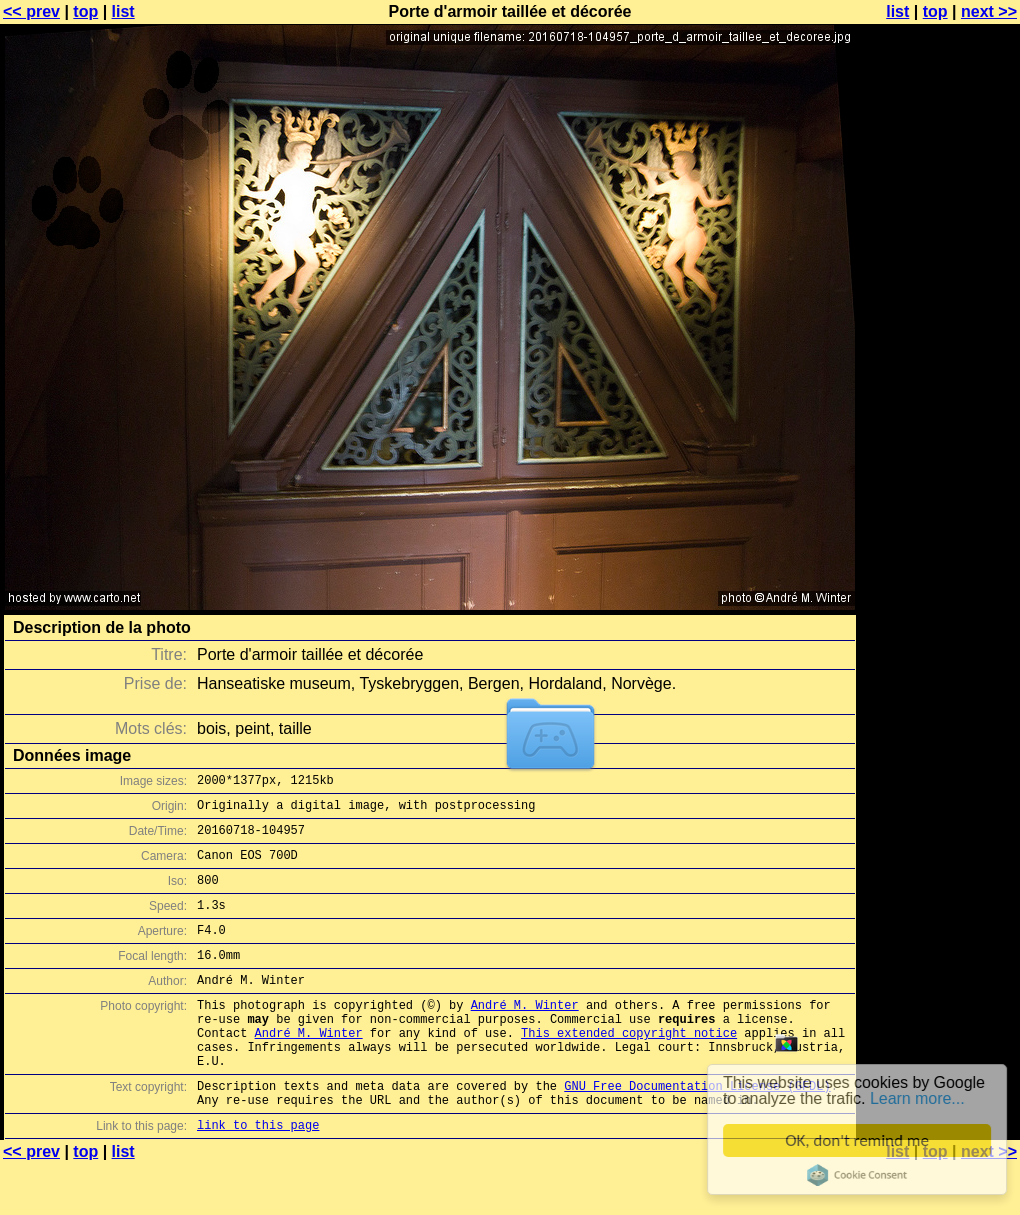 The width and height of the screenshot is (1020, 1215). What do you see at coordinates (786, 1043) in the screenshot?
I see `folder containing haxe flixel game engine projects` at bounding box center [786, 1043].